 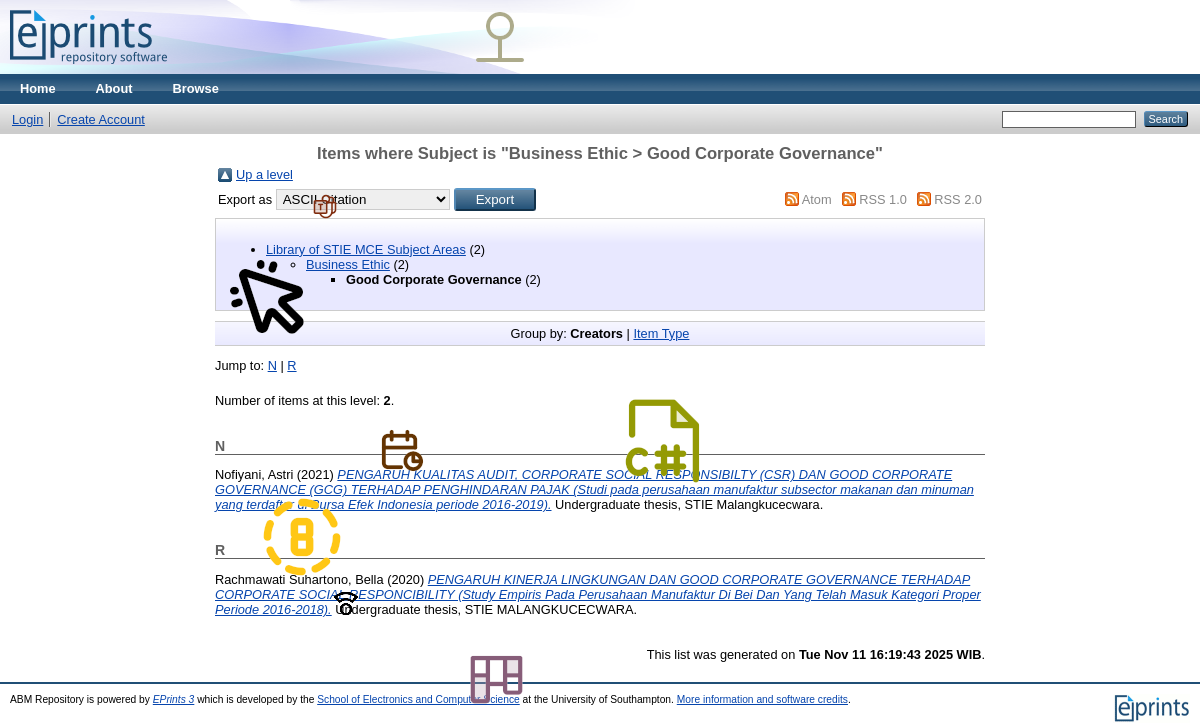 I want to click on a C# source code file, so click(x=664, y=441).